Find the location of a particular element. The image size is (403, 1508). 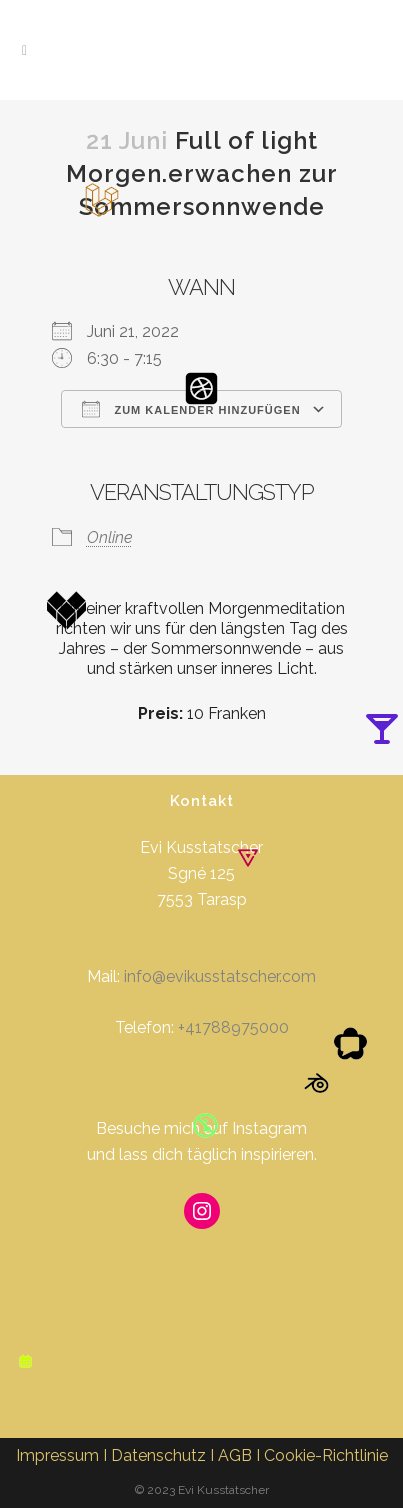

open Blender 3D modeling software is located at coordinates (316, 1083).